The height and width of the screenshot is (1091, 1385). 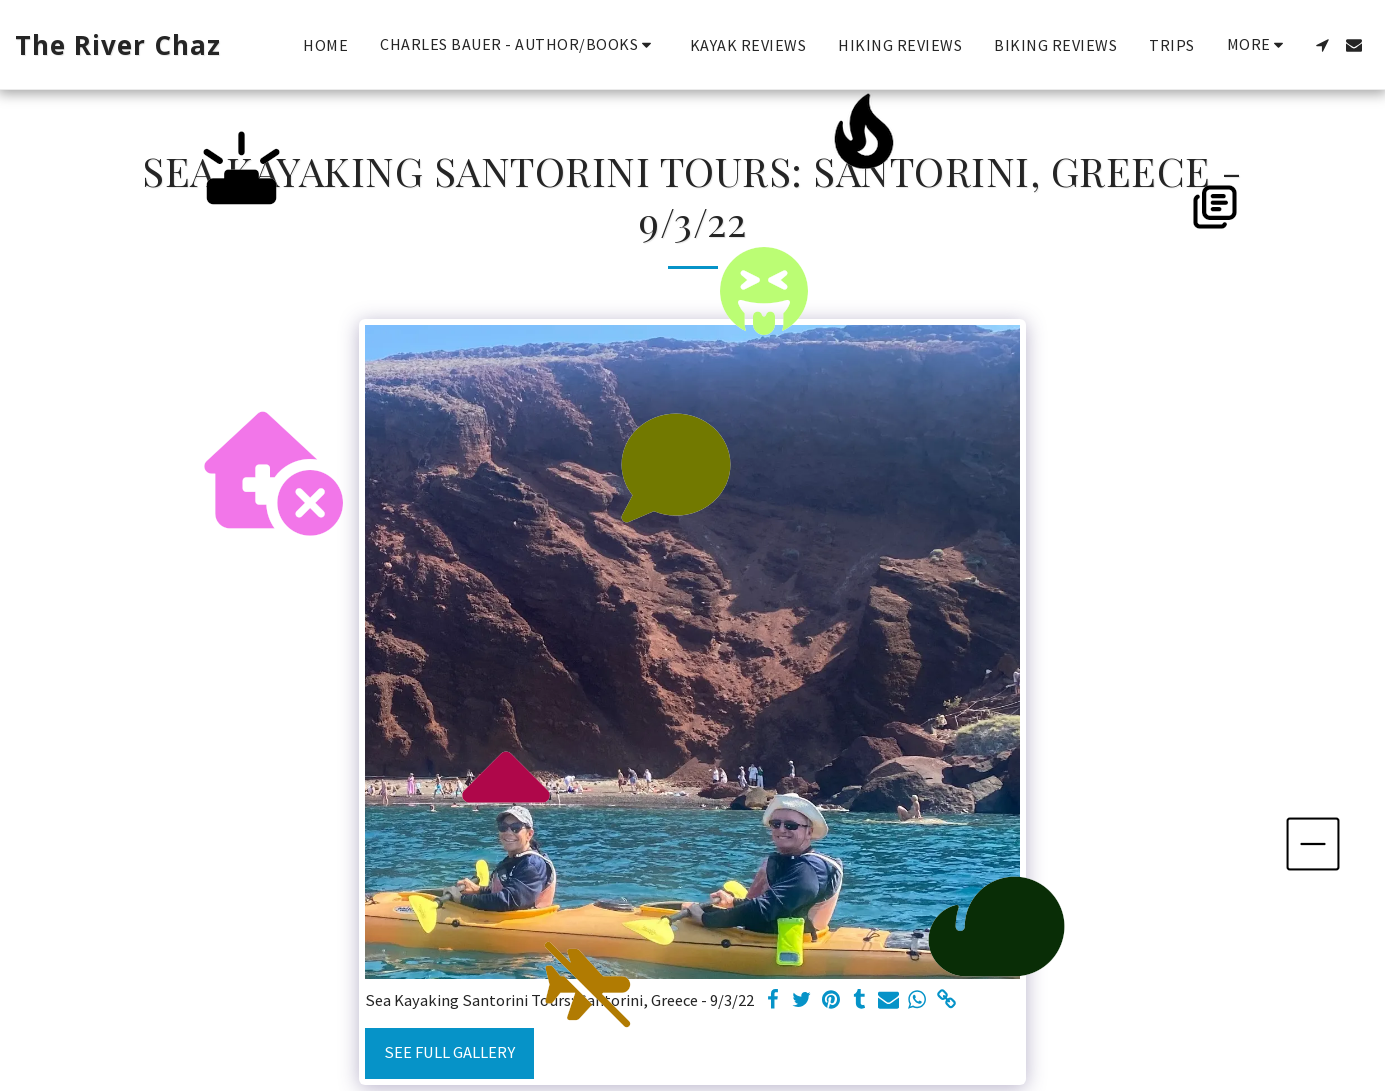 What do you see at coordinates (1215, 207) in the screenshot?
I see `access your saved content library` at bounding box center [1215, 207].